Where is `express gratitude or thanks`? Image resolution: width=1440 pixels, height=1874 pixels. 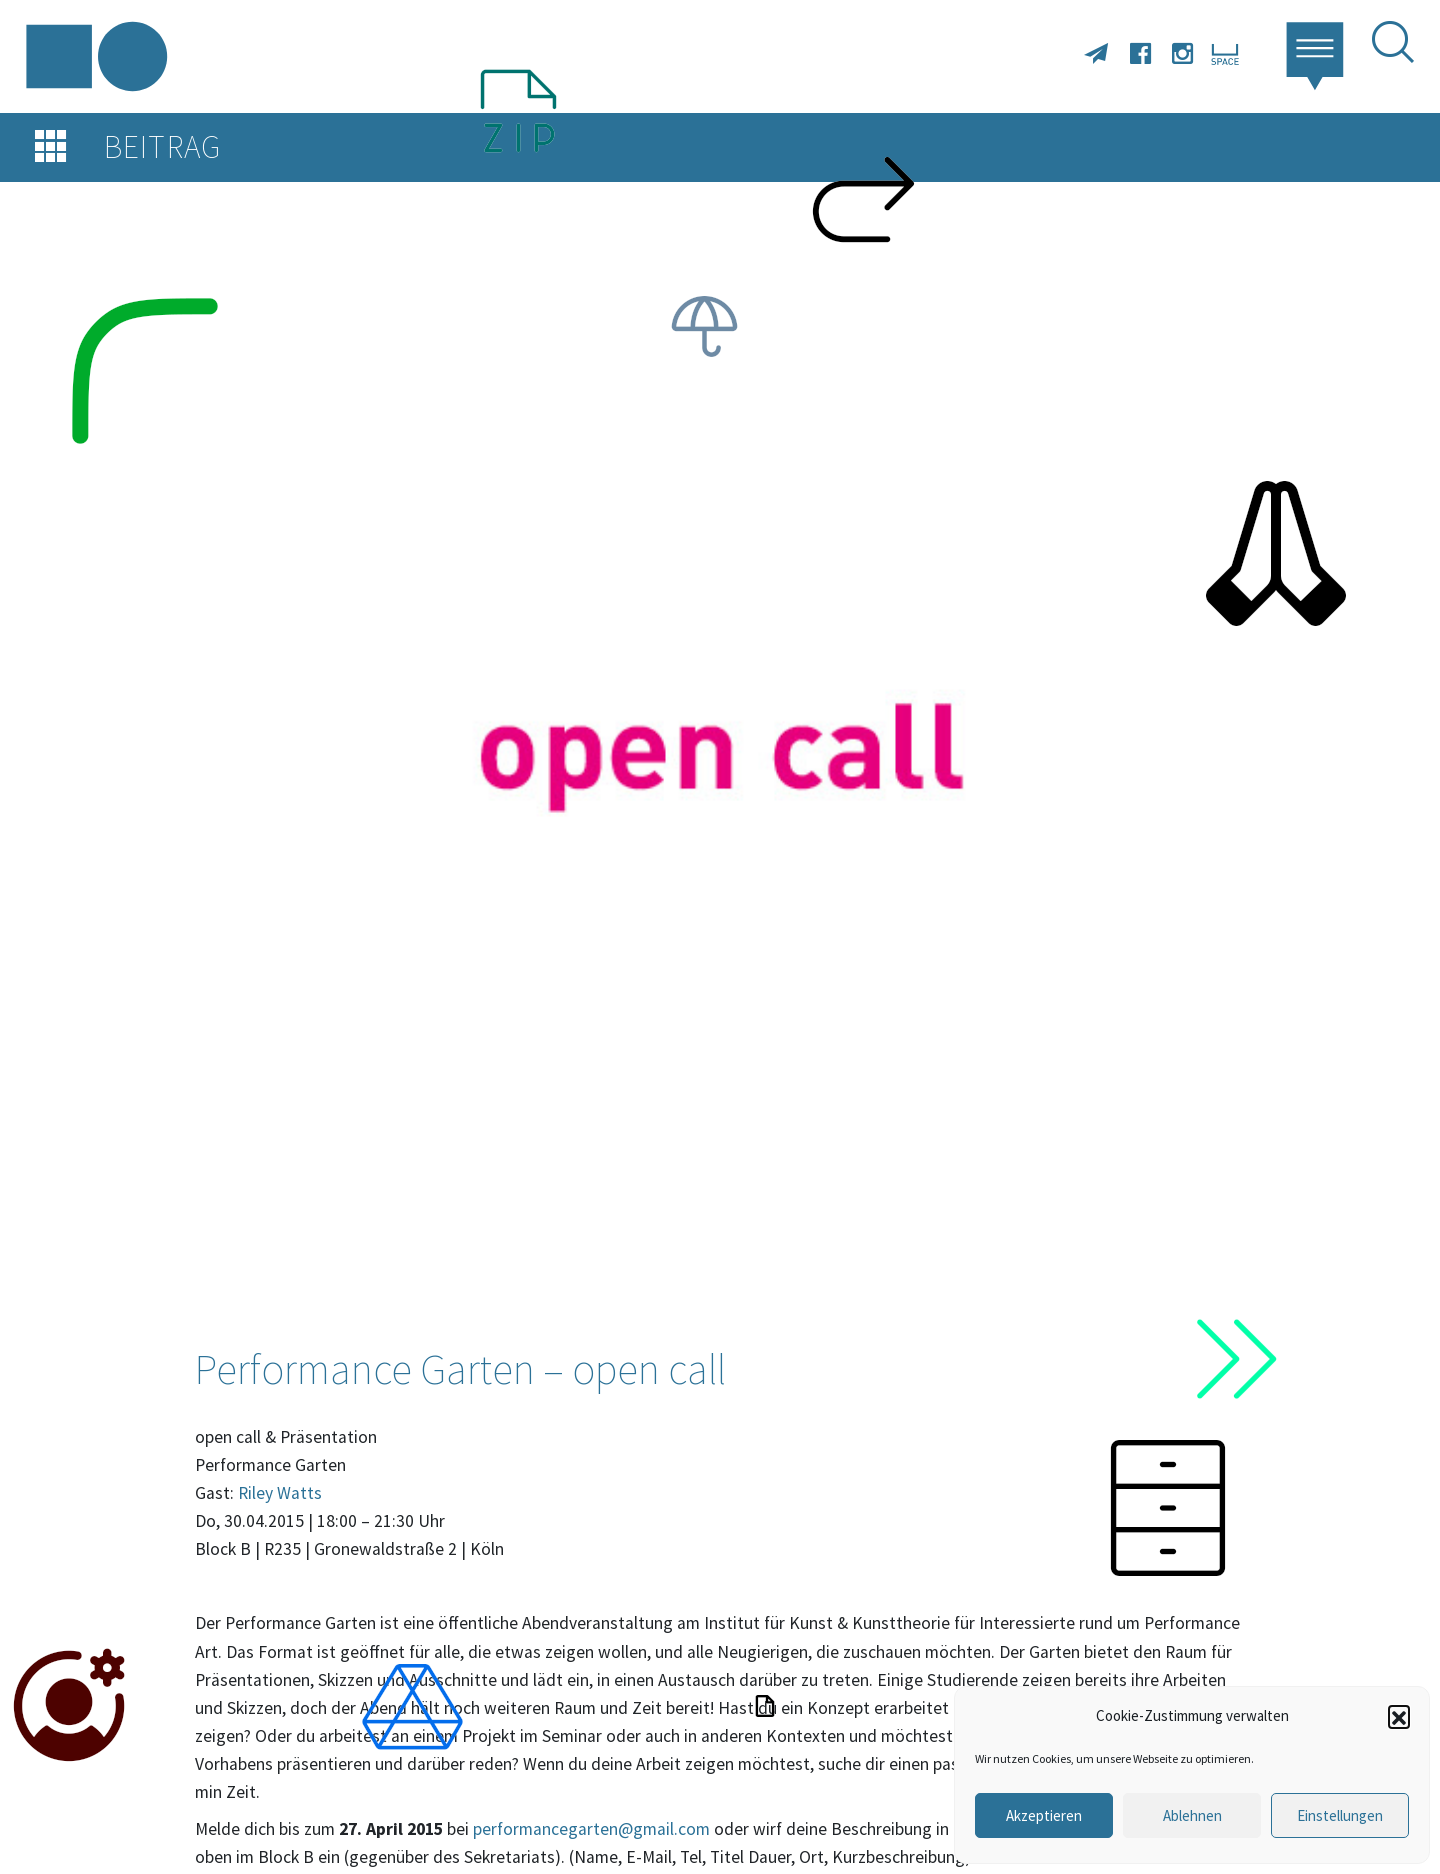
express gratitude or thanks is located at coordinates (1276, 556).